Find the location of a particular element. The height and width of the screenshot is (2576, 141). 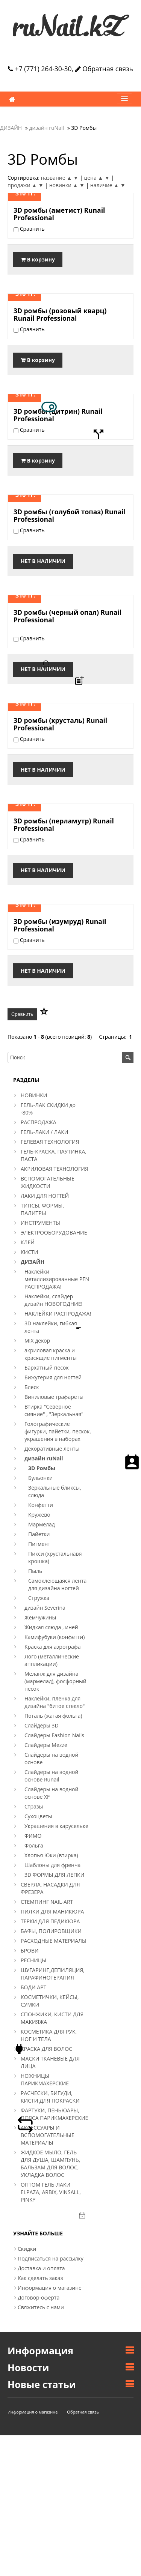

indicates a calendar event or scheduled item is located at coordinates (82, 2216).